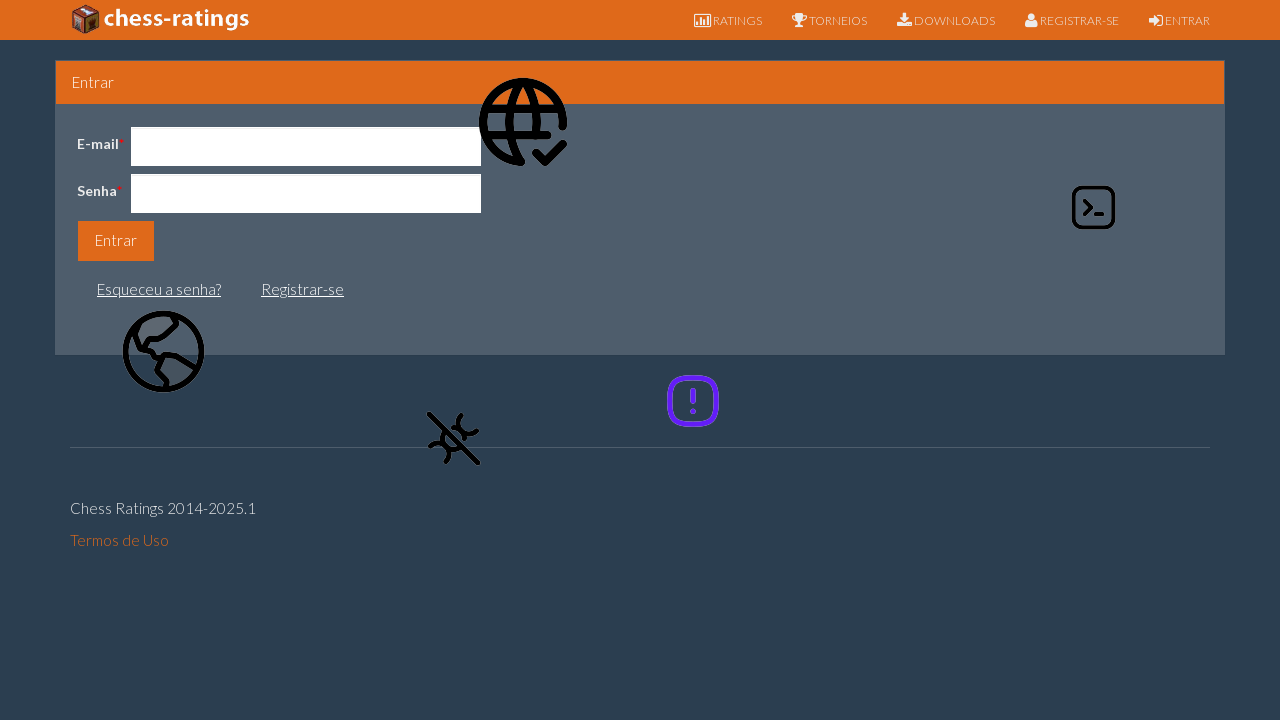 Image resolution: width=1280 pixels, height=720 pixels. What do you see at coordinates (1093, 207) in the screenshot?
I see `tabler icons brand logo` at bounding box center [1093, 207].